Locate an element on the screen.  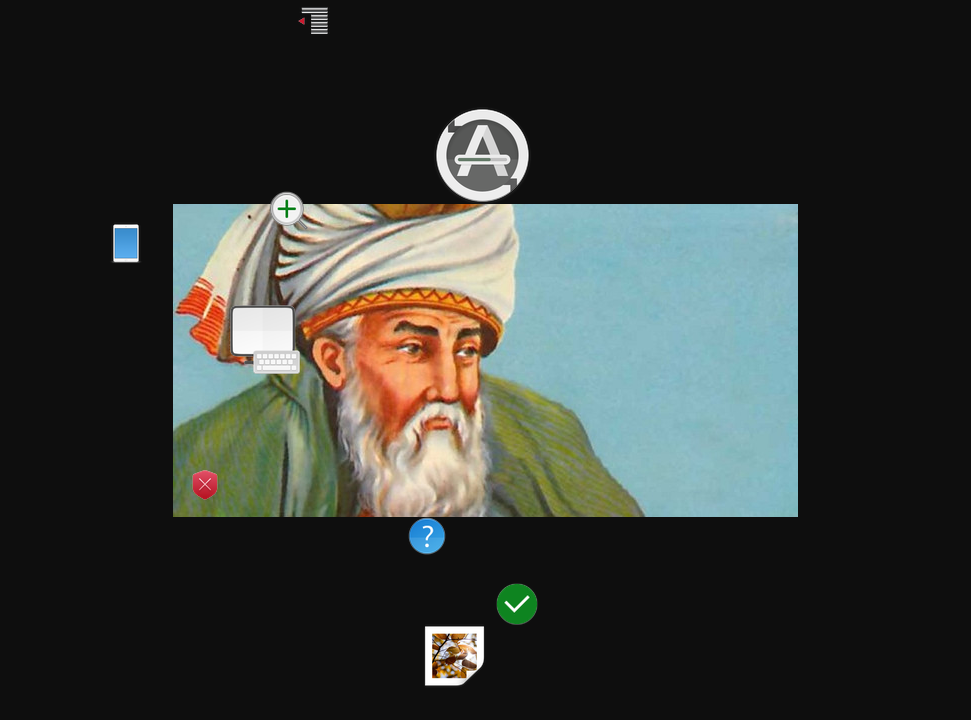
access help documentation or support is located at coordinates (427, 536).